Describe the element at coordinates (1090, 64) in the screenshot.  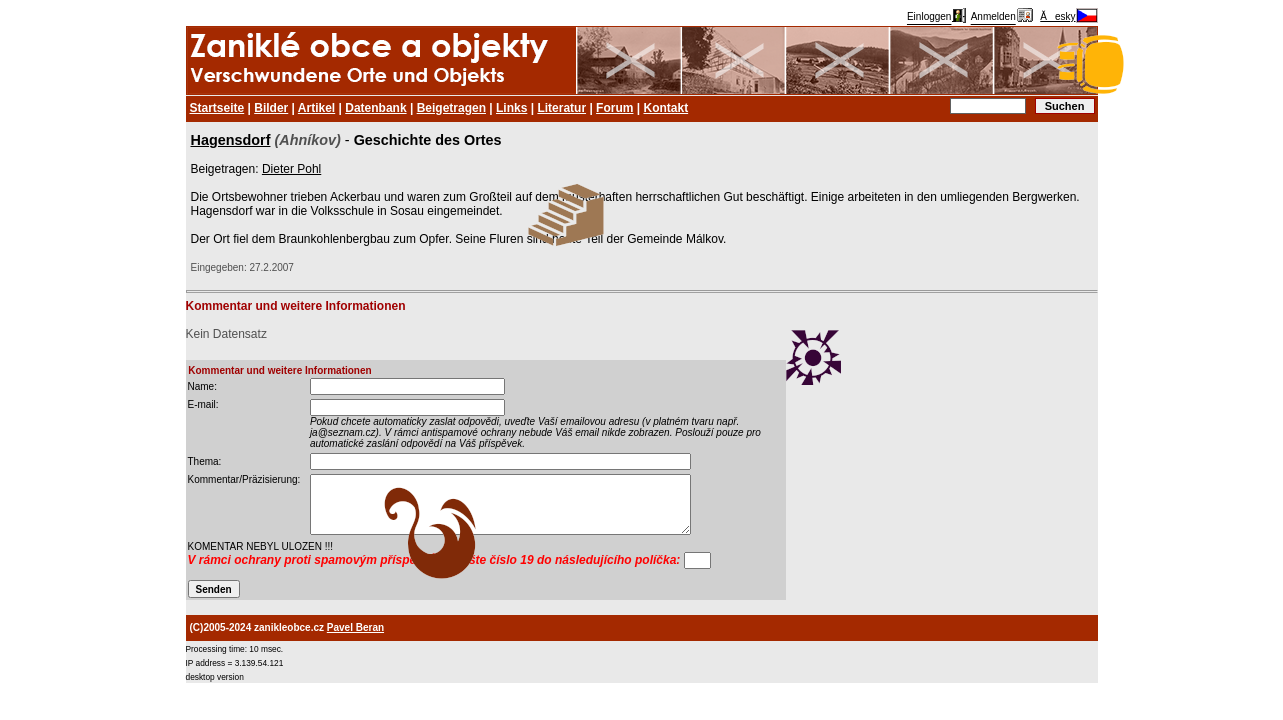
I see `select knee pad equipment for your character` at that location.